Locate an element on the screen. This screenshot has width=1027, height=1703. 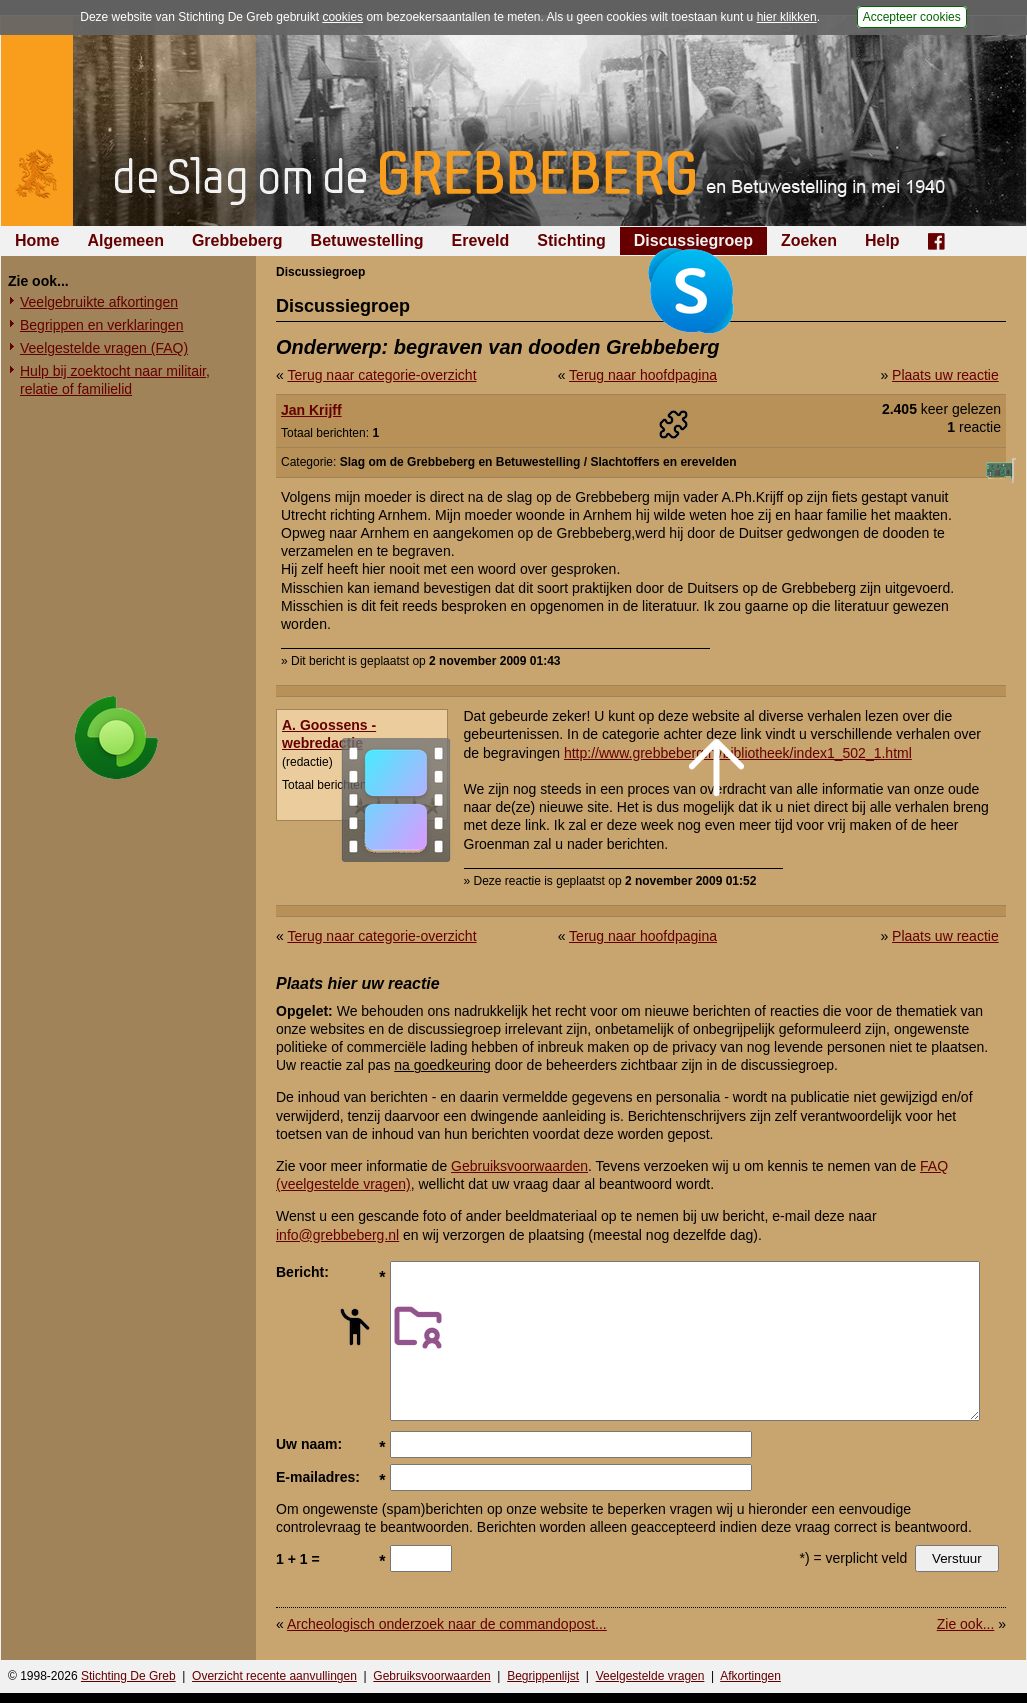
access user files or personal folder is located at coordinates (418, 1325).